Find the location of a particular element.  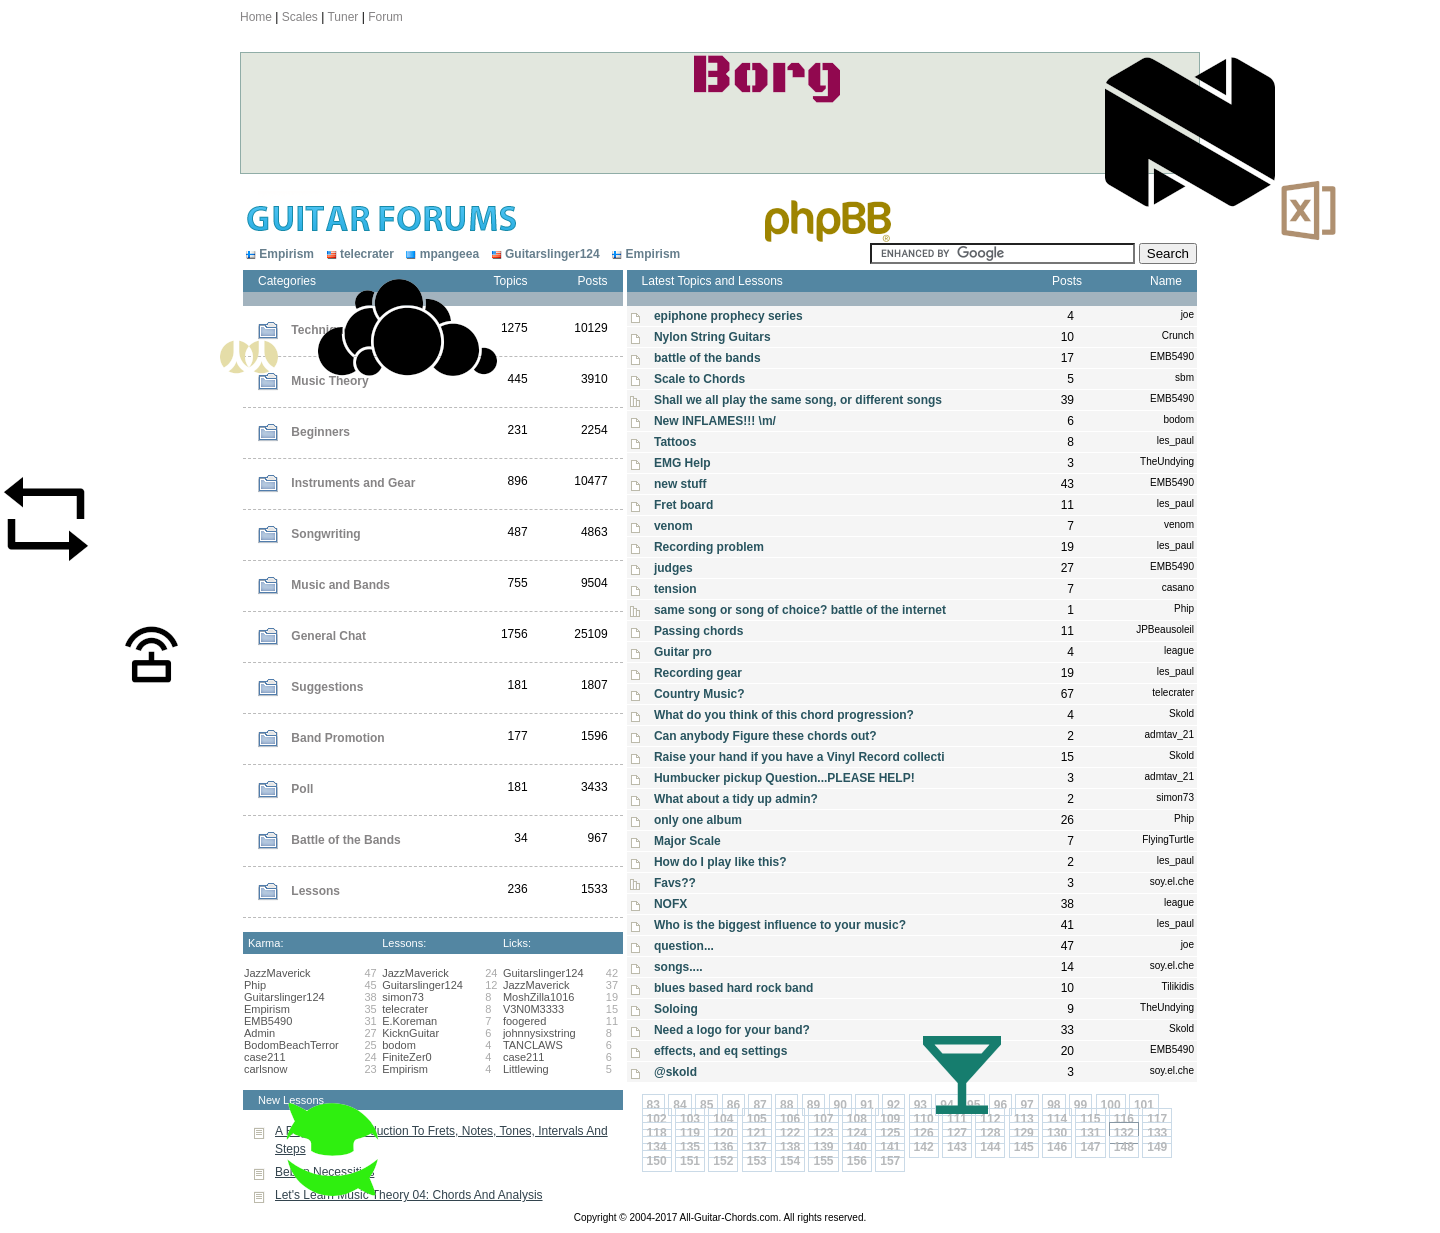

access router or network settings is located at coordinates (151, 654).